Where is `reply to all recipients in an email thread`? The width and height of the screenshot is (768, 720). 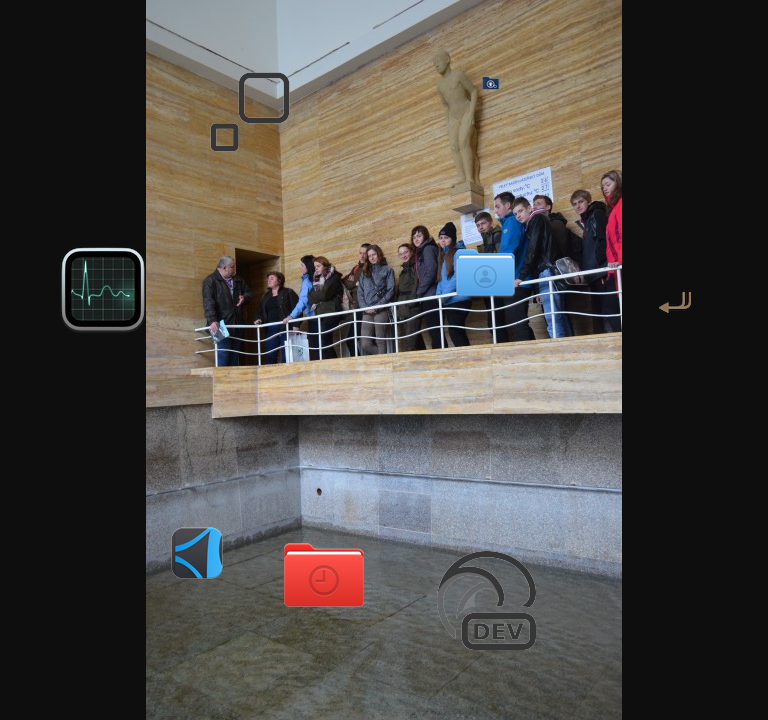 reply to all recipients in an email thread is located at coordinates (674, 300).